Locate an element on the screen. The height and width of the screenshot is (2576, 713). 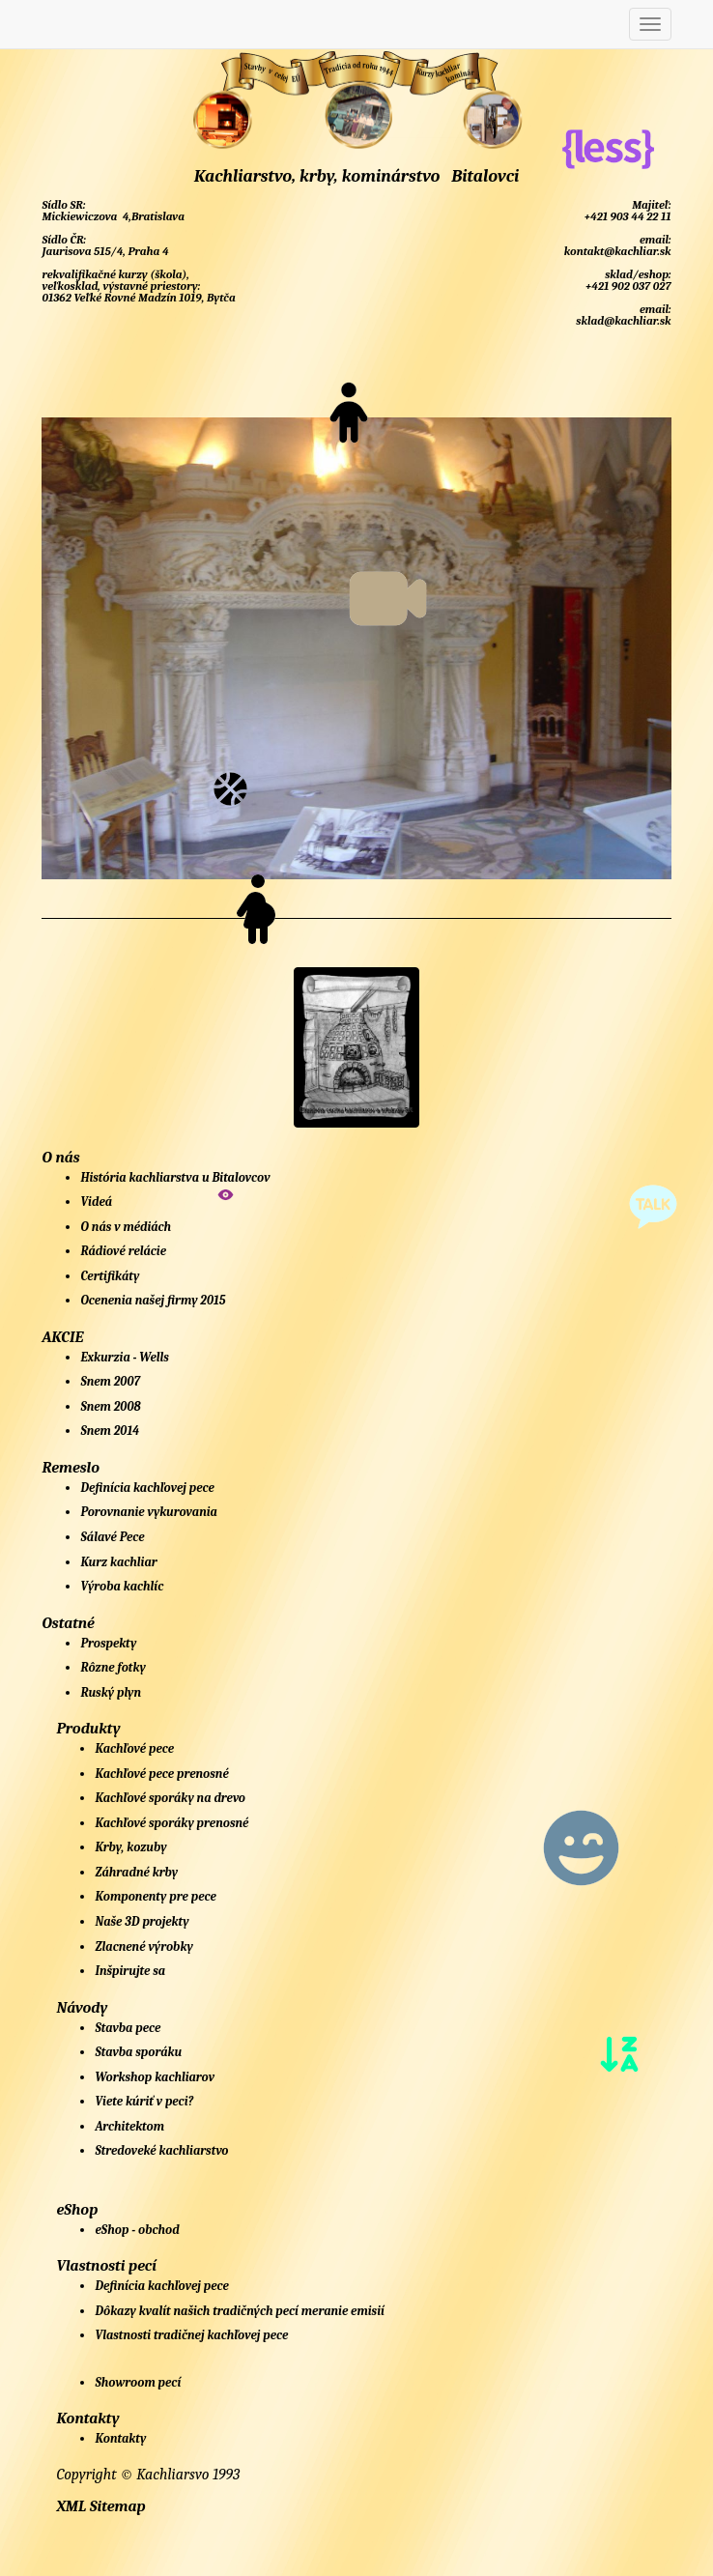
less css preprocessor logo is located at coordinates (608, 149).